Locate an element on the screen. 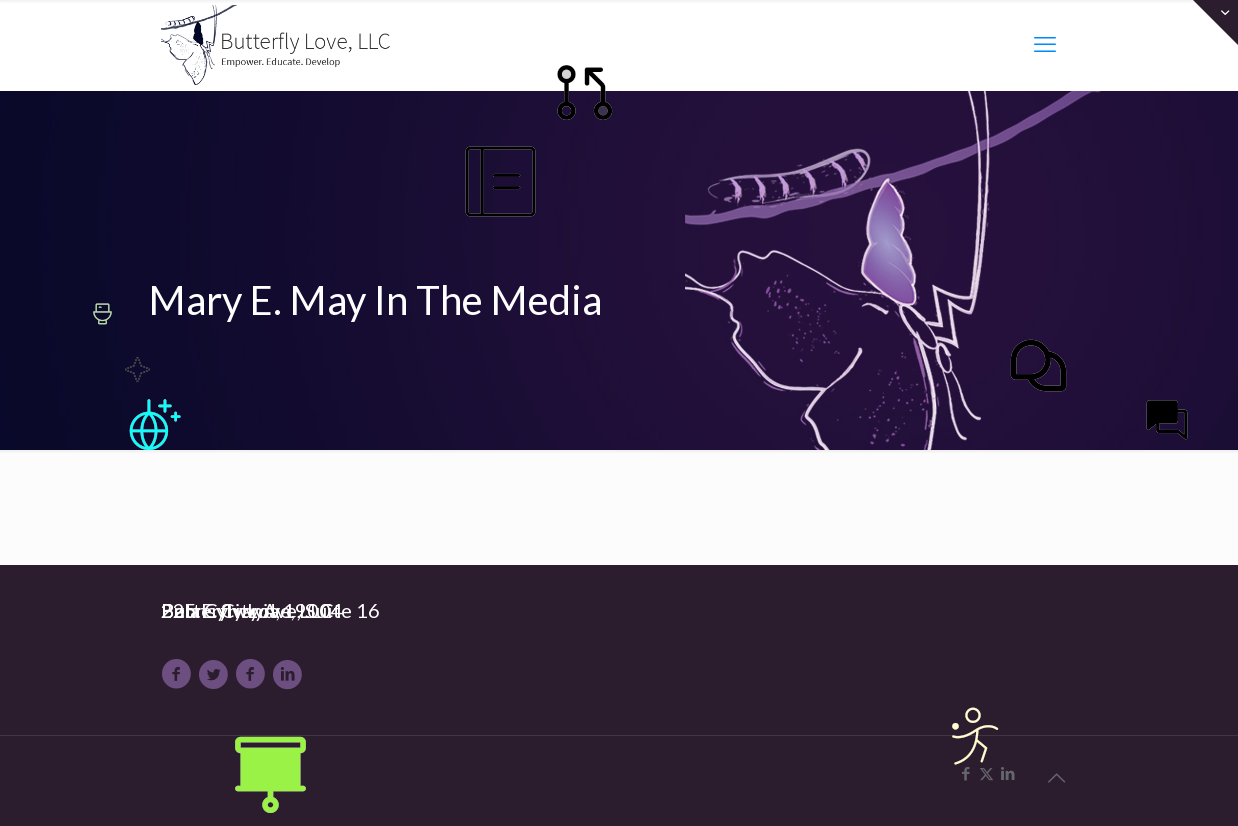  indicates a featured or highlighted item is located at coordinates (137, 369).